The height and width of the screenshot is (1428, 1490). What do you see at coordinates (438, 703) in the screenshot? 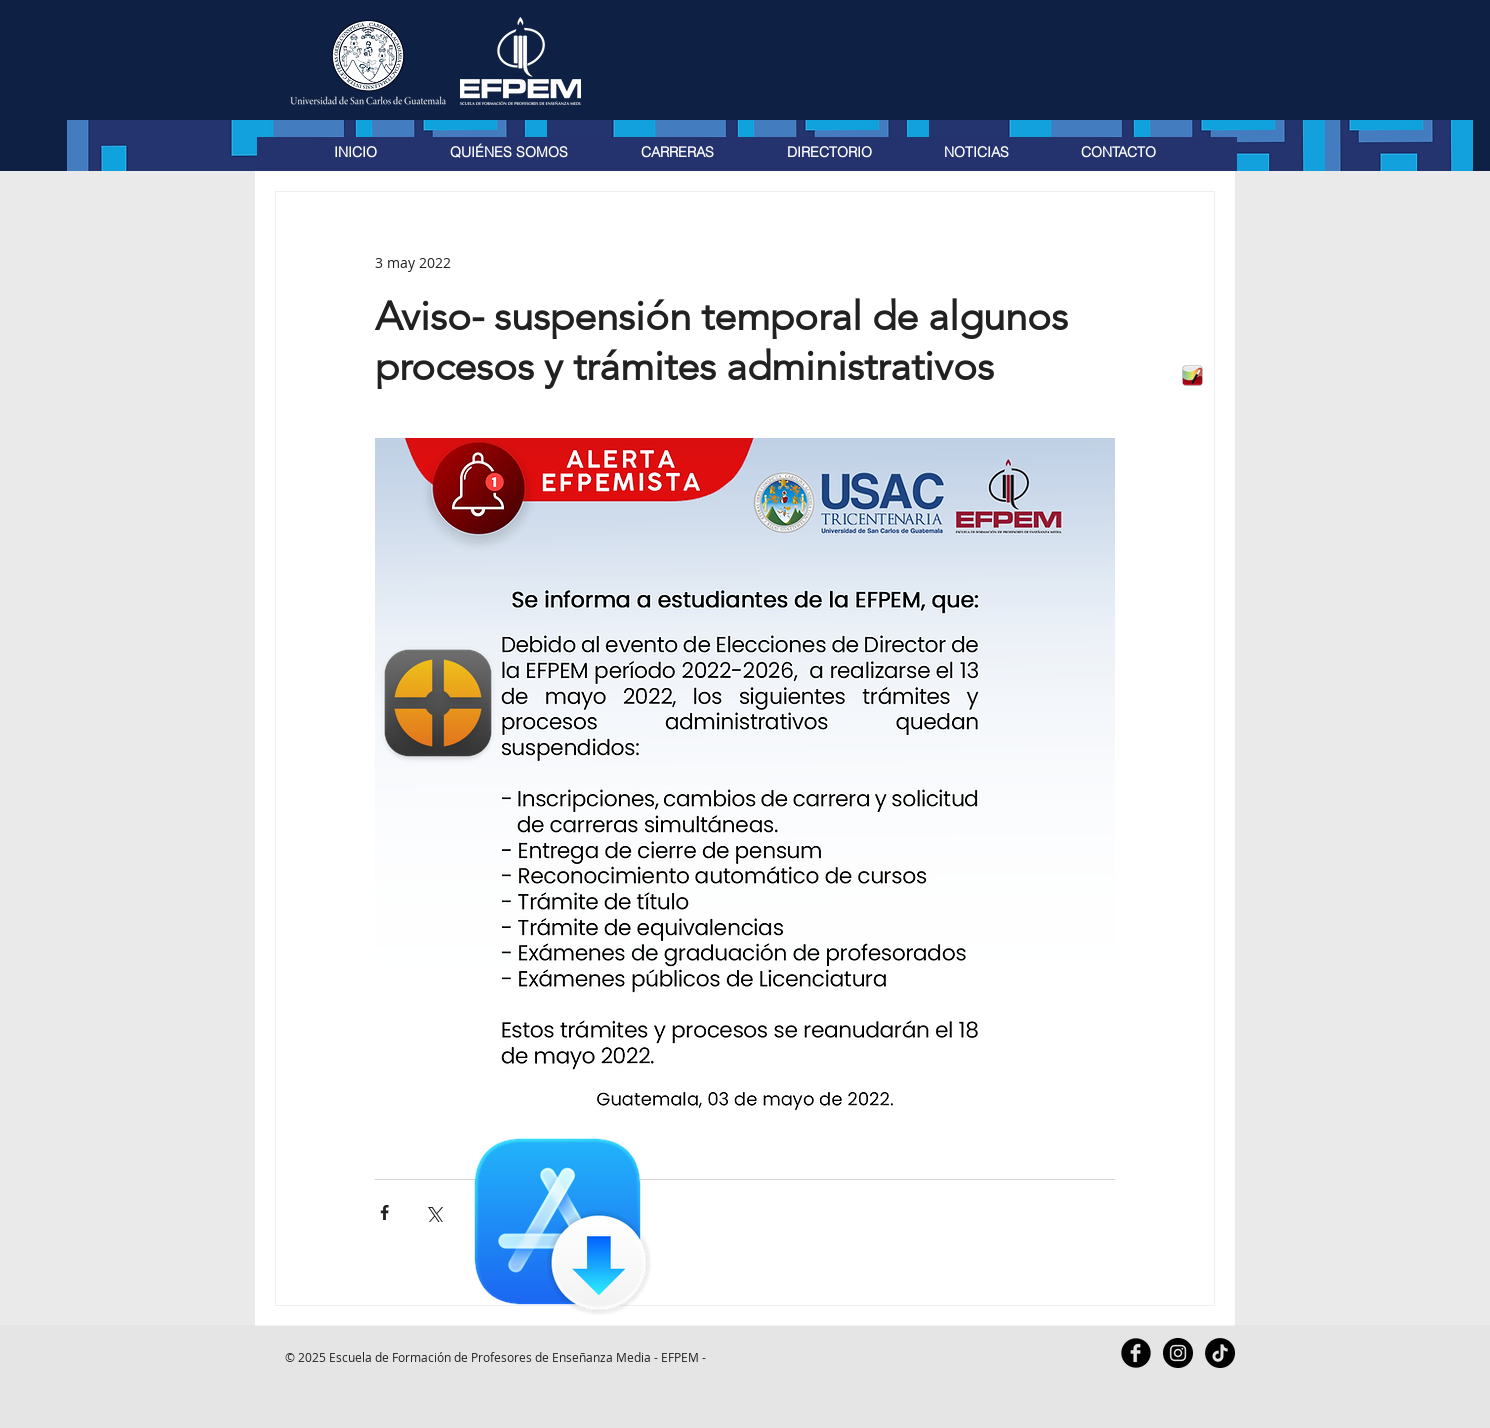
I see `launch team fortress classic` at bounding box center [438, 703].